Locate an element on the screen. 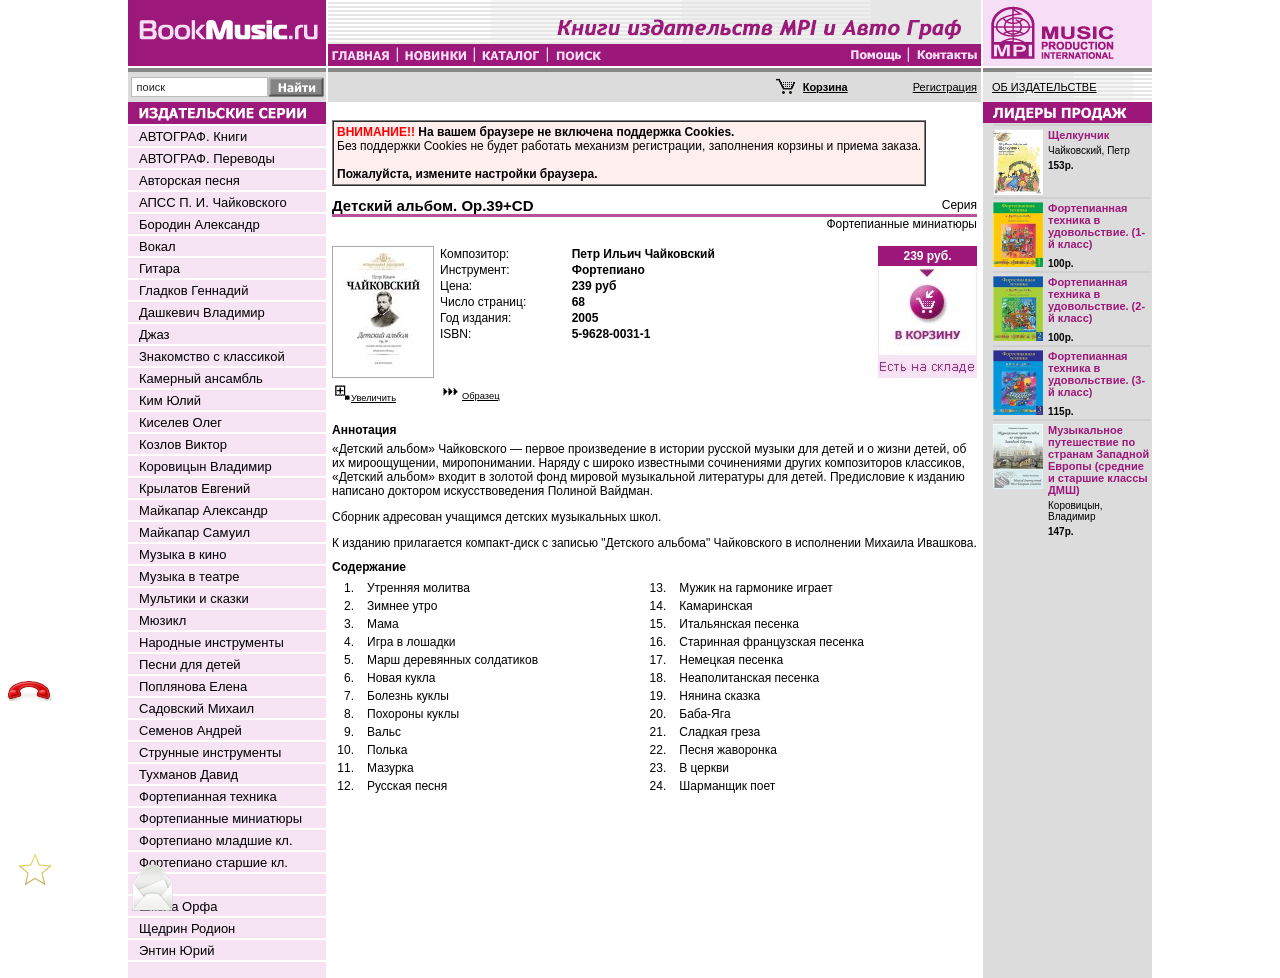  item not marked as favorite is located at coordinates (35, 870).